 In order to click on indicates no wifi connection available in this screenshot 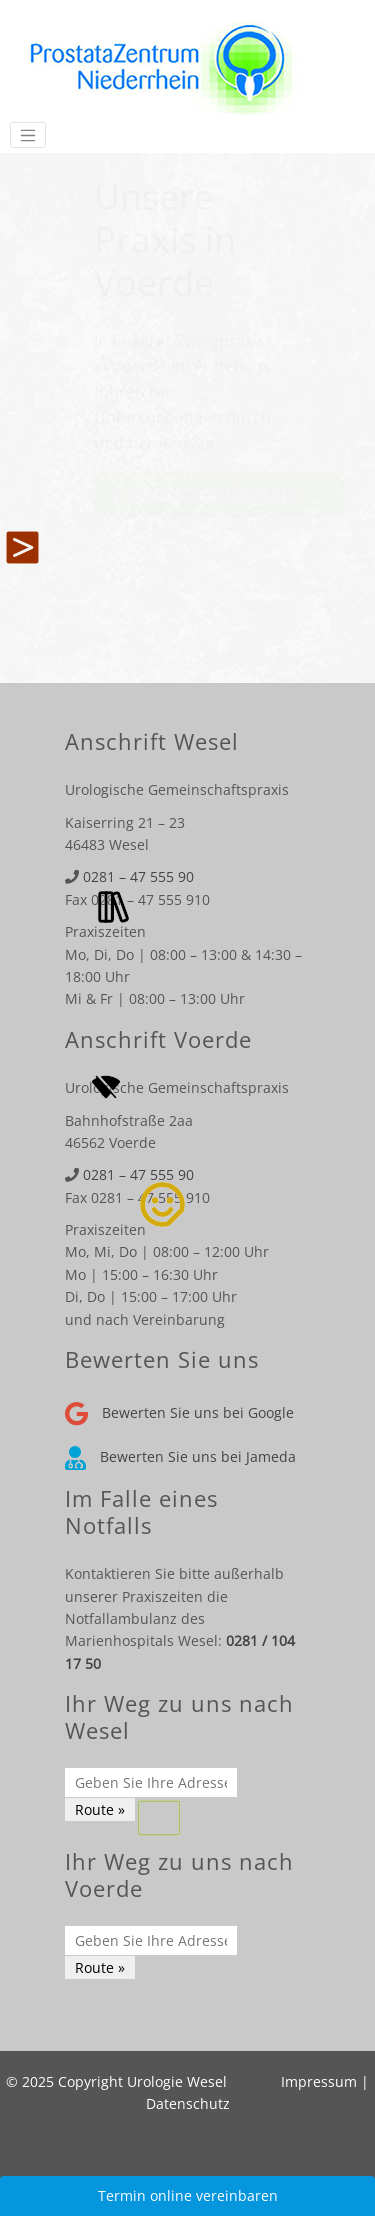, I will do `click(106, 1087)`.